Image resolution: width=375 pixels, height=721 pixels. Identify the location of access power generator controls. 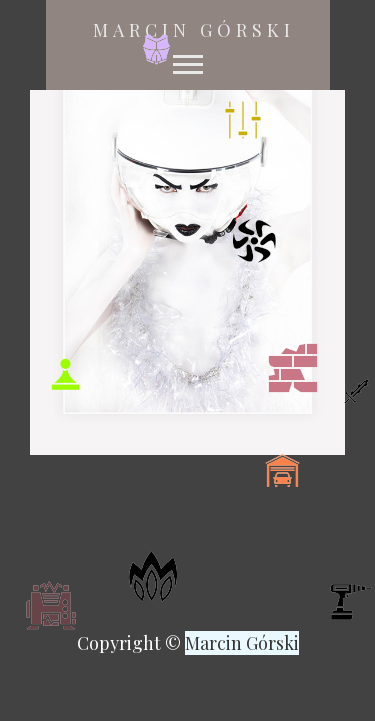
(51, 605).